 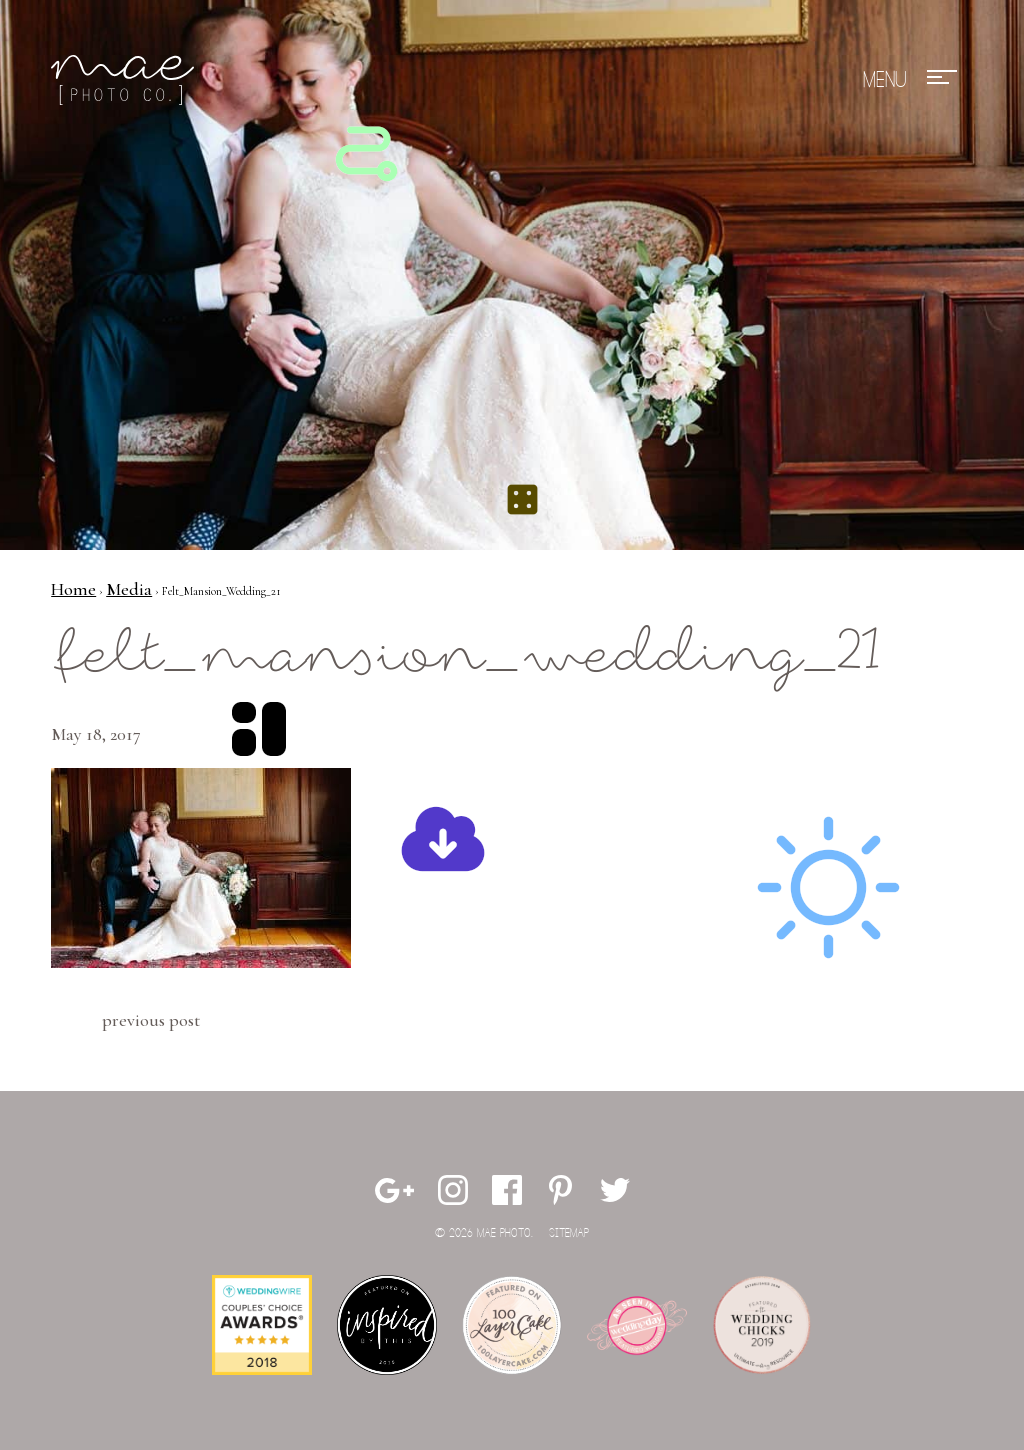 What do you see at coordinates (522, 499) in the screenshot?
I see `roll or randomize a selection` at bounding box center [522, 499].